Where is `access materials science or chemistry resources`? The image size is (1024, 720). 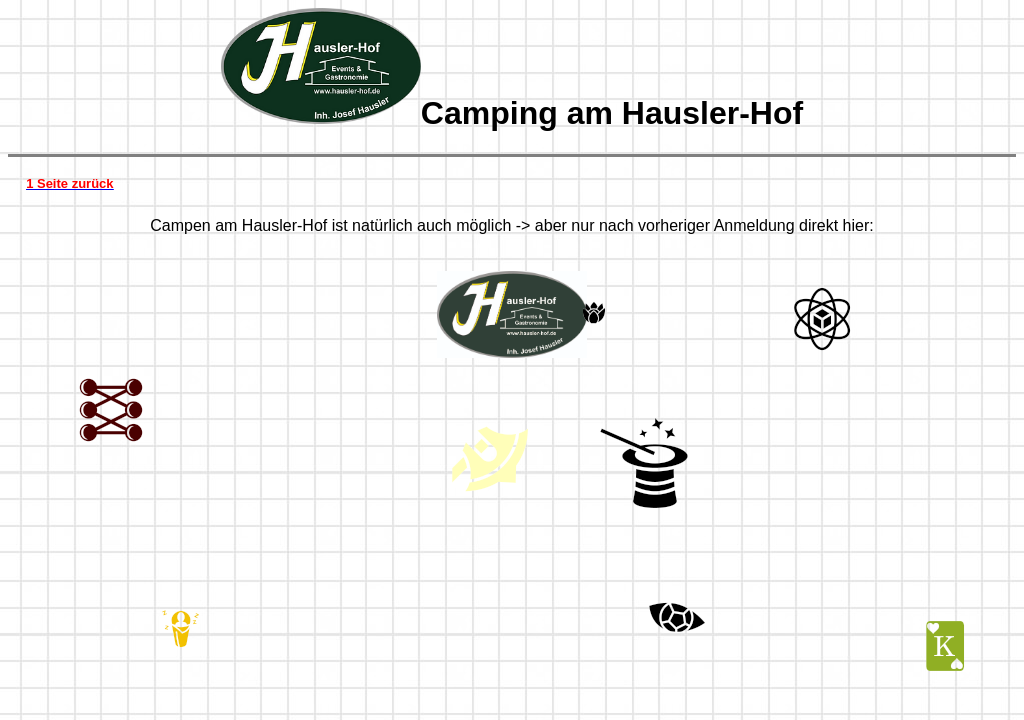
access materials science or chemistry resources is located at coordinates (822, 319).